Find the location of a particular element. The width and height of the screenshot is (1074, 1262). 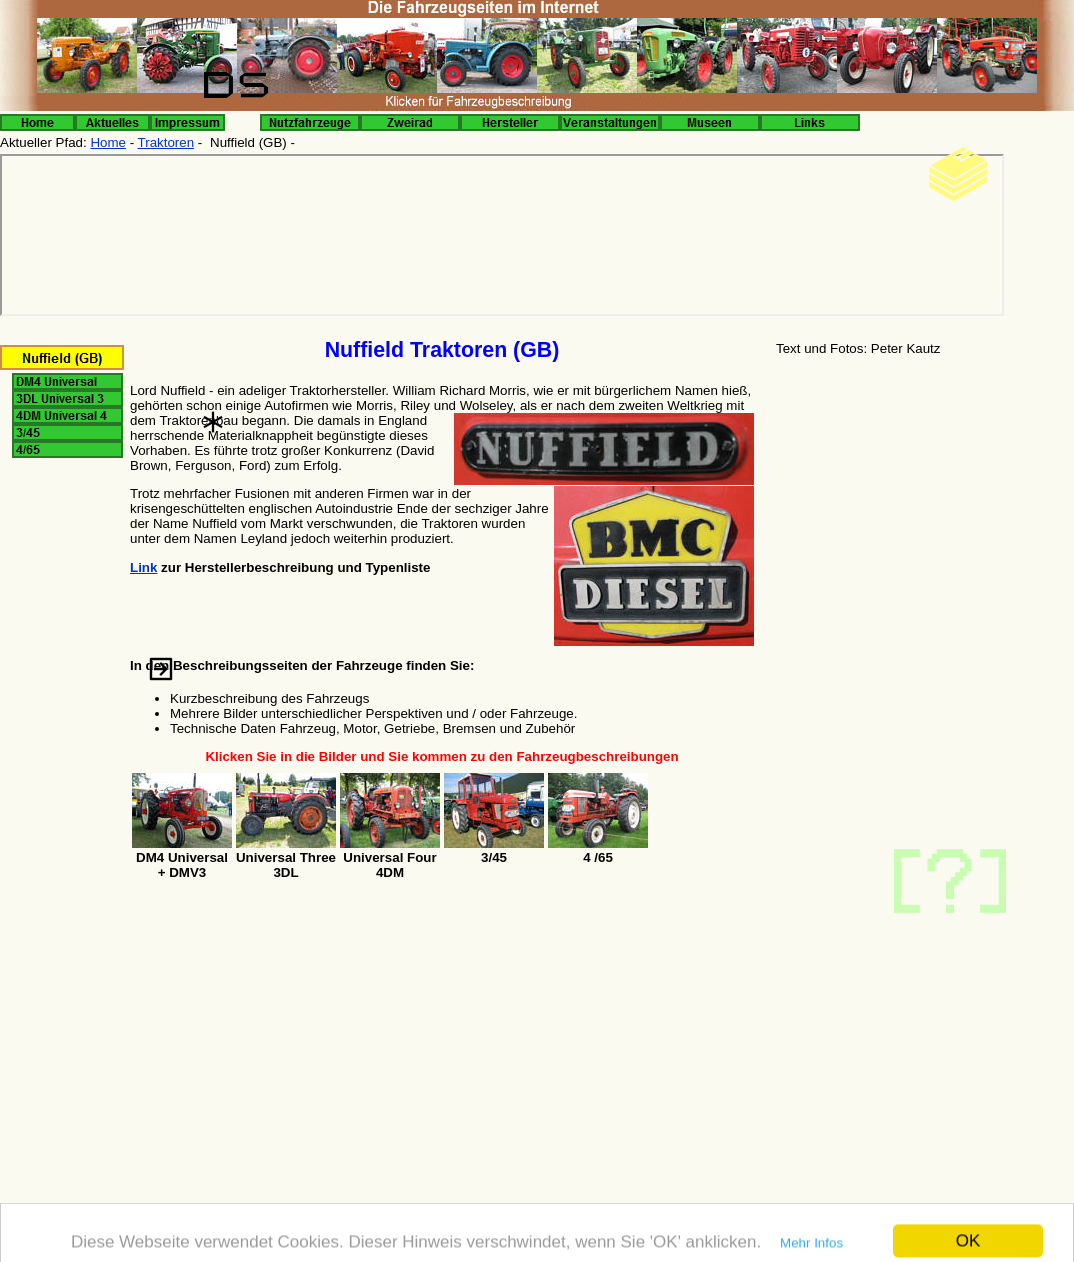

DataStax company logo is located at coordinates (236, 85).